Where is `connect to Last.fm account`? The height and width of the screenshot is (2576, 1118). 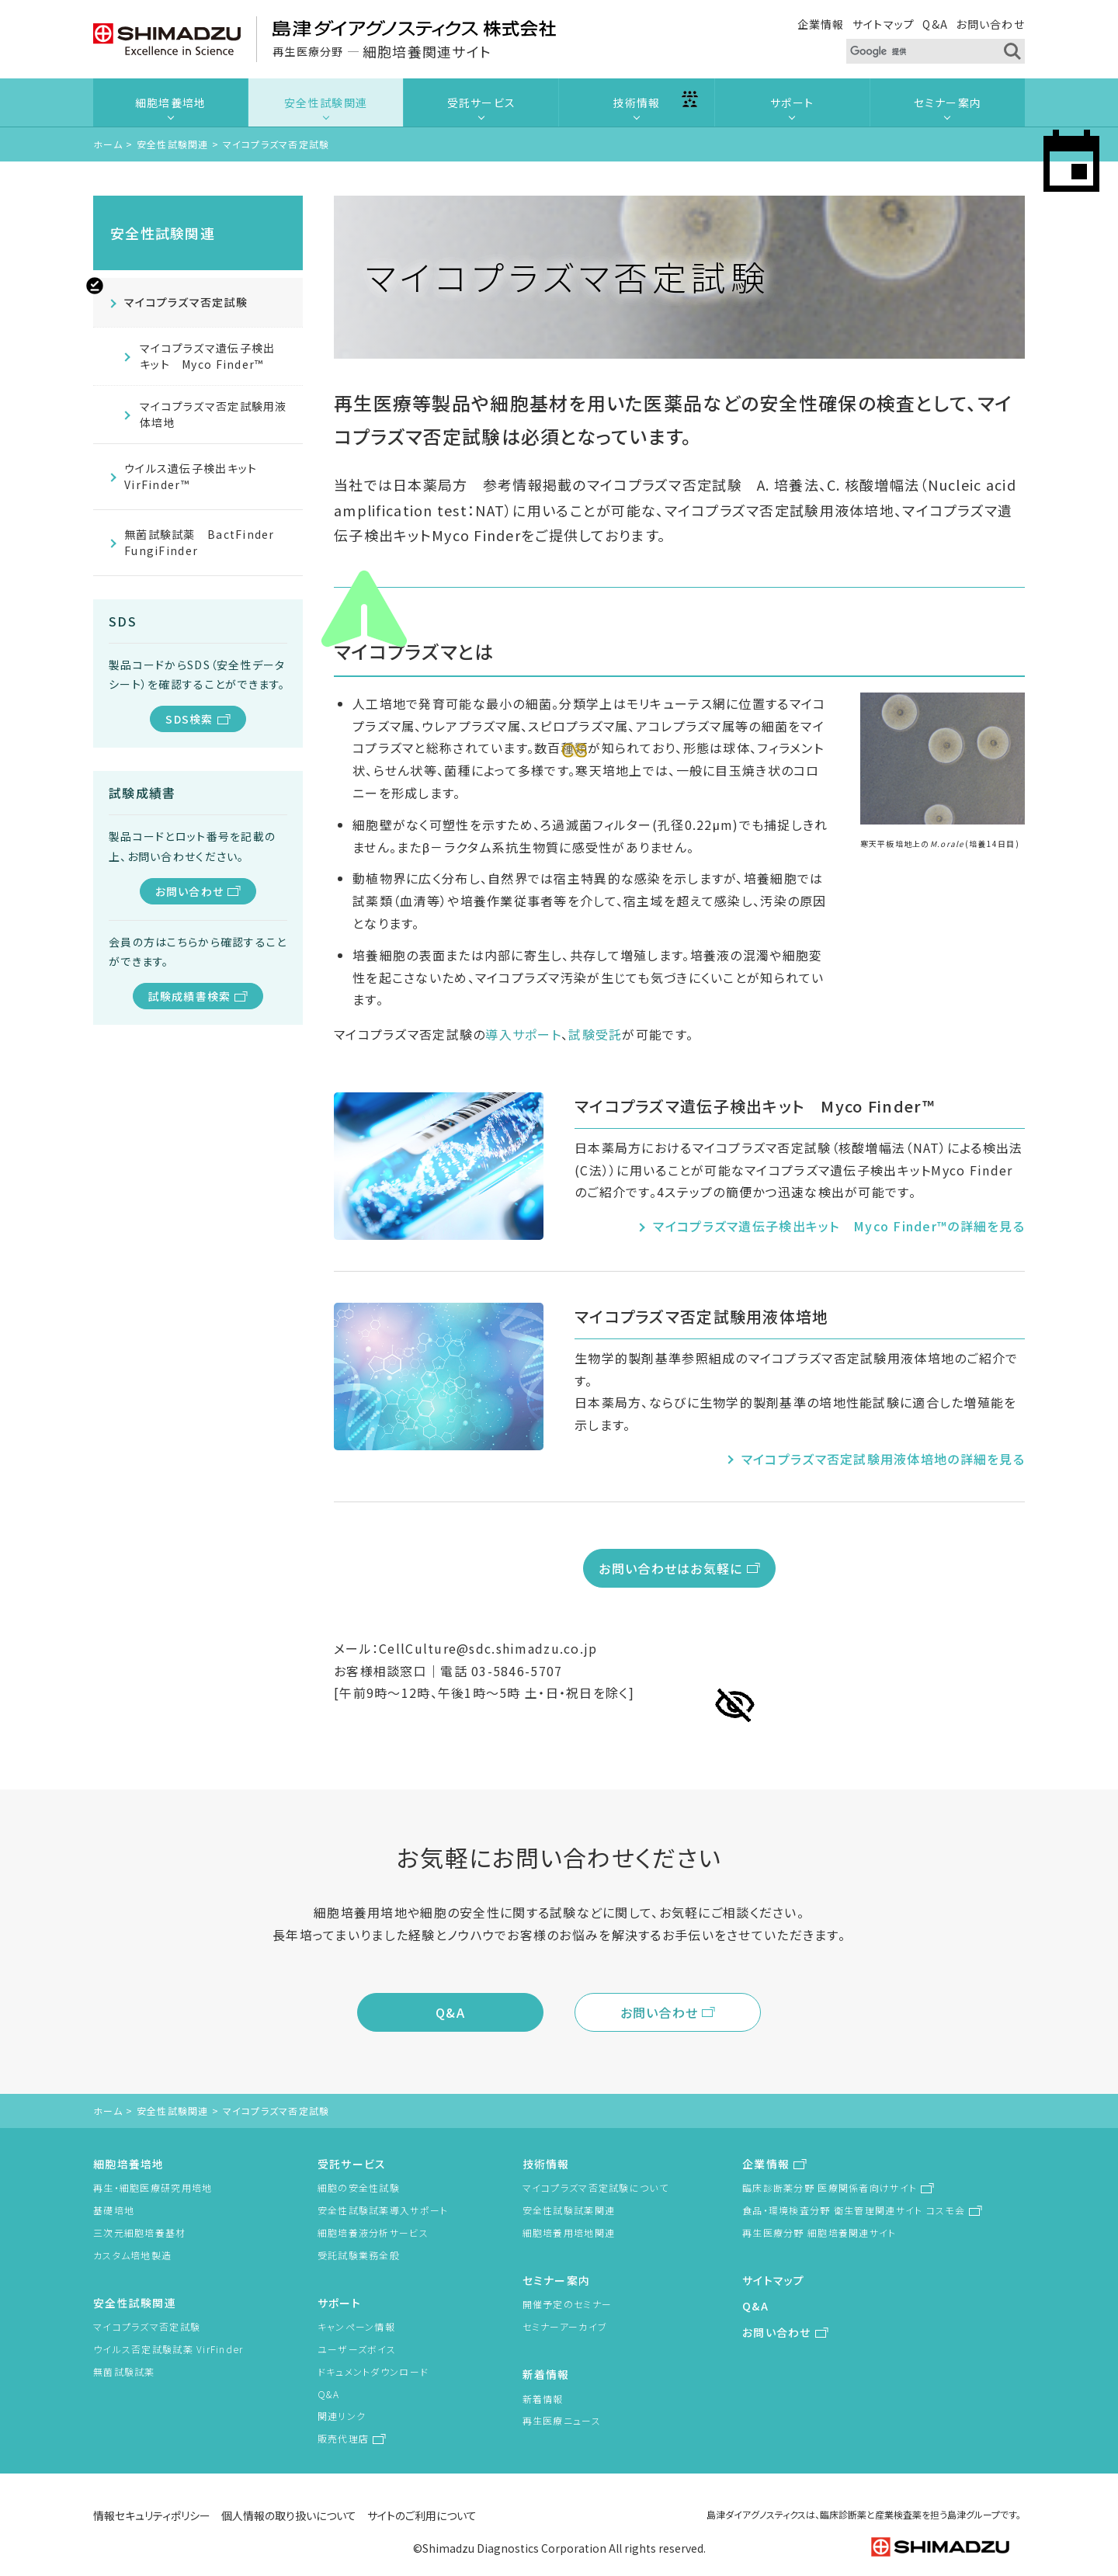
connect to Last.fm account is located at coordinates (575, 750).